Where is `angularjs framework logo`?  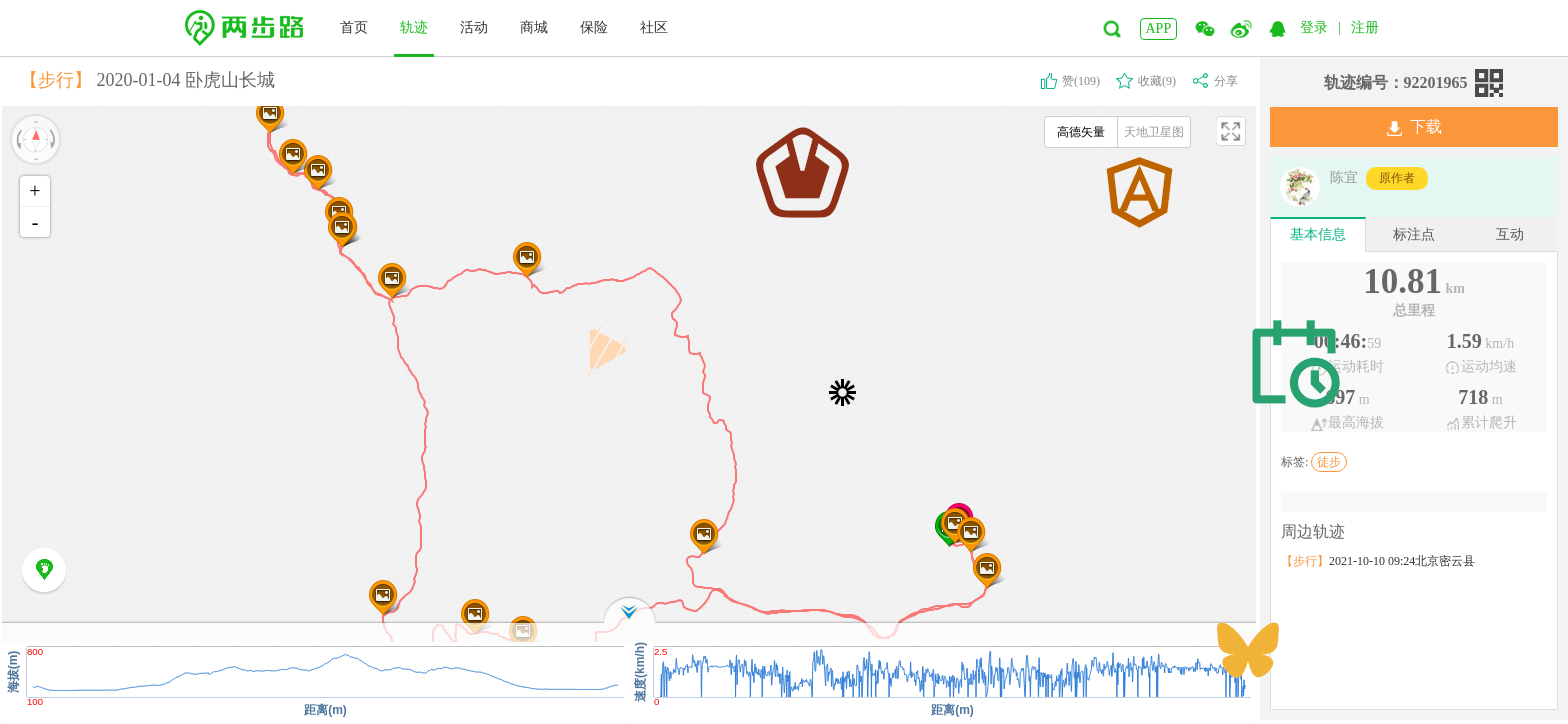 angularjs framework logo is located at coordinates (1139, 192).